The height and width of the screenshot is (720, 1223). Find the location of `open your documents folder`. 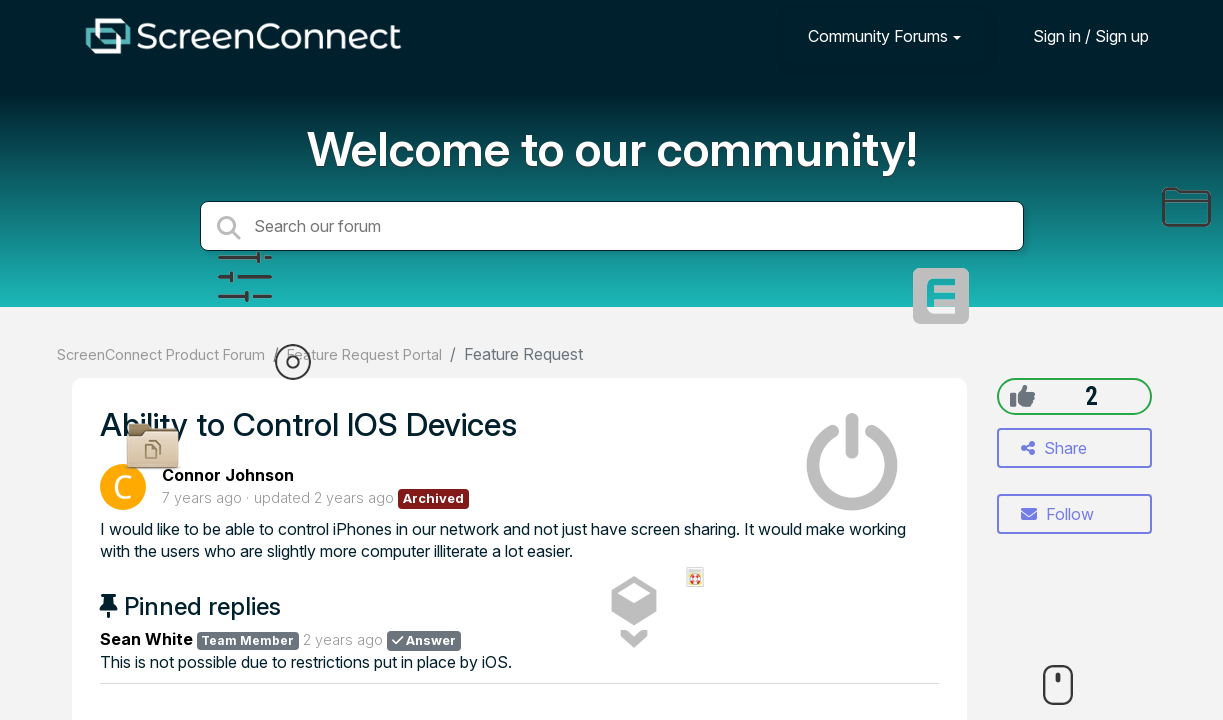

open your documents folder is located at coordinates (152, 448).